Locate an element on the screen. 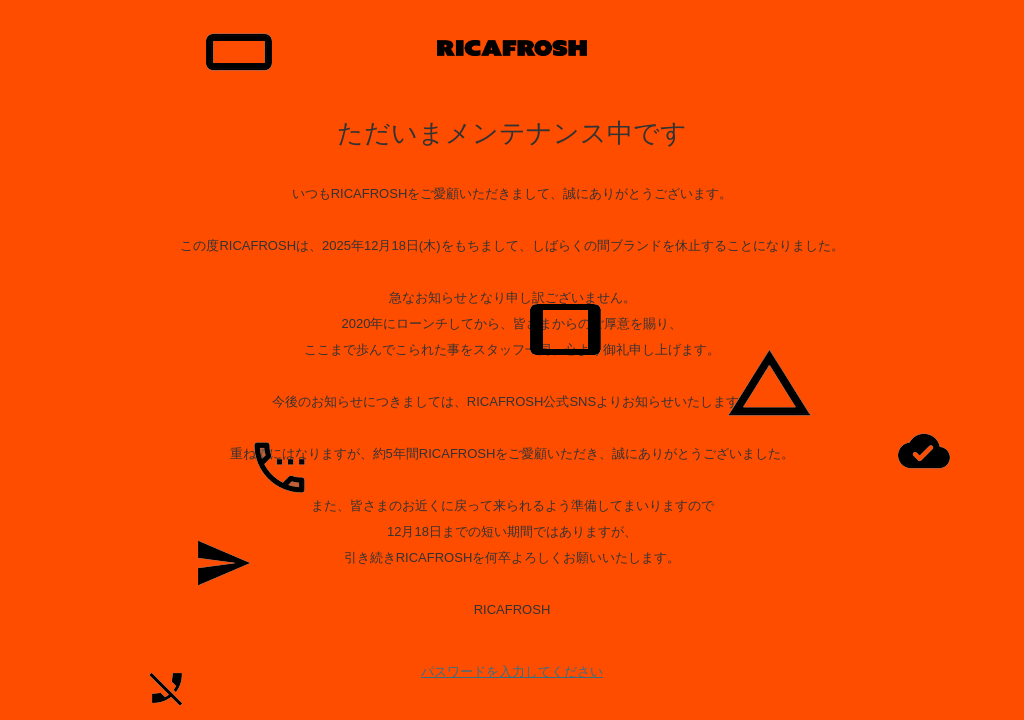 Image resolution: width=1024 pixels, height=720 pixels. view change history or version log is located at coordinates (769, 382).